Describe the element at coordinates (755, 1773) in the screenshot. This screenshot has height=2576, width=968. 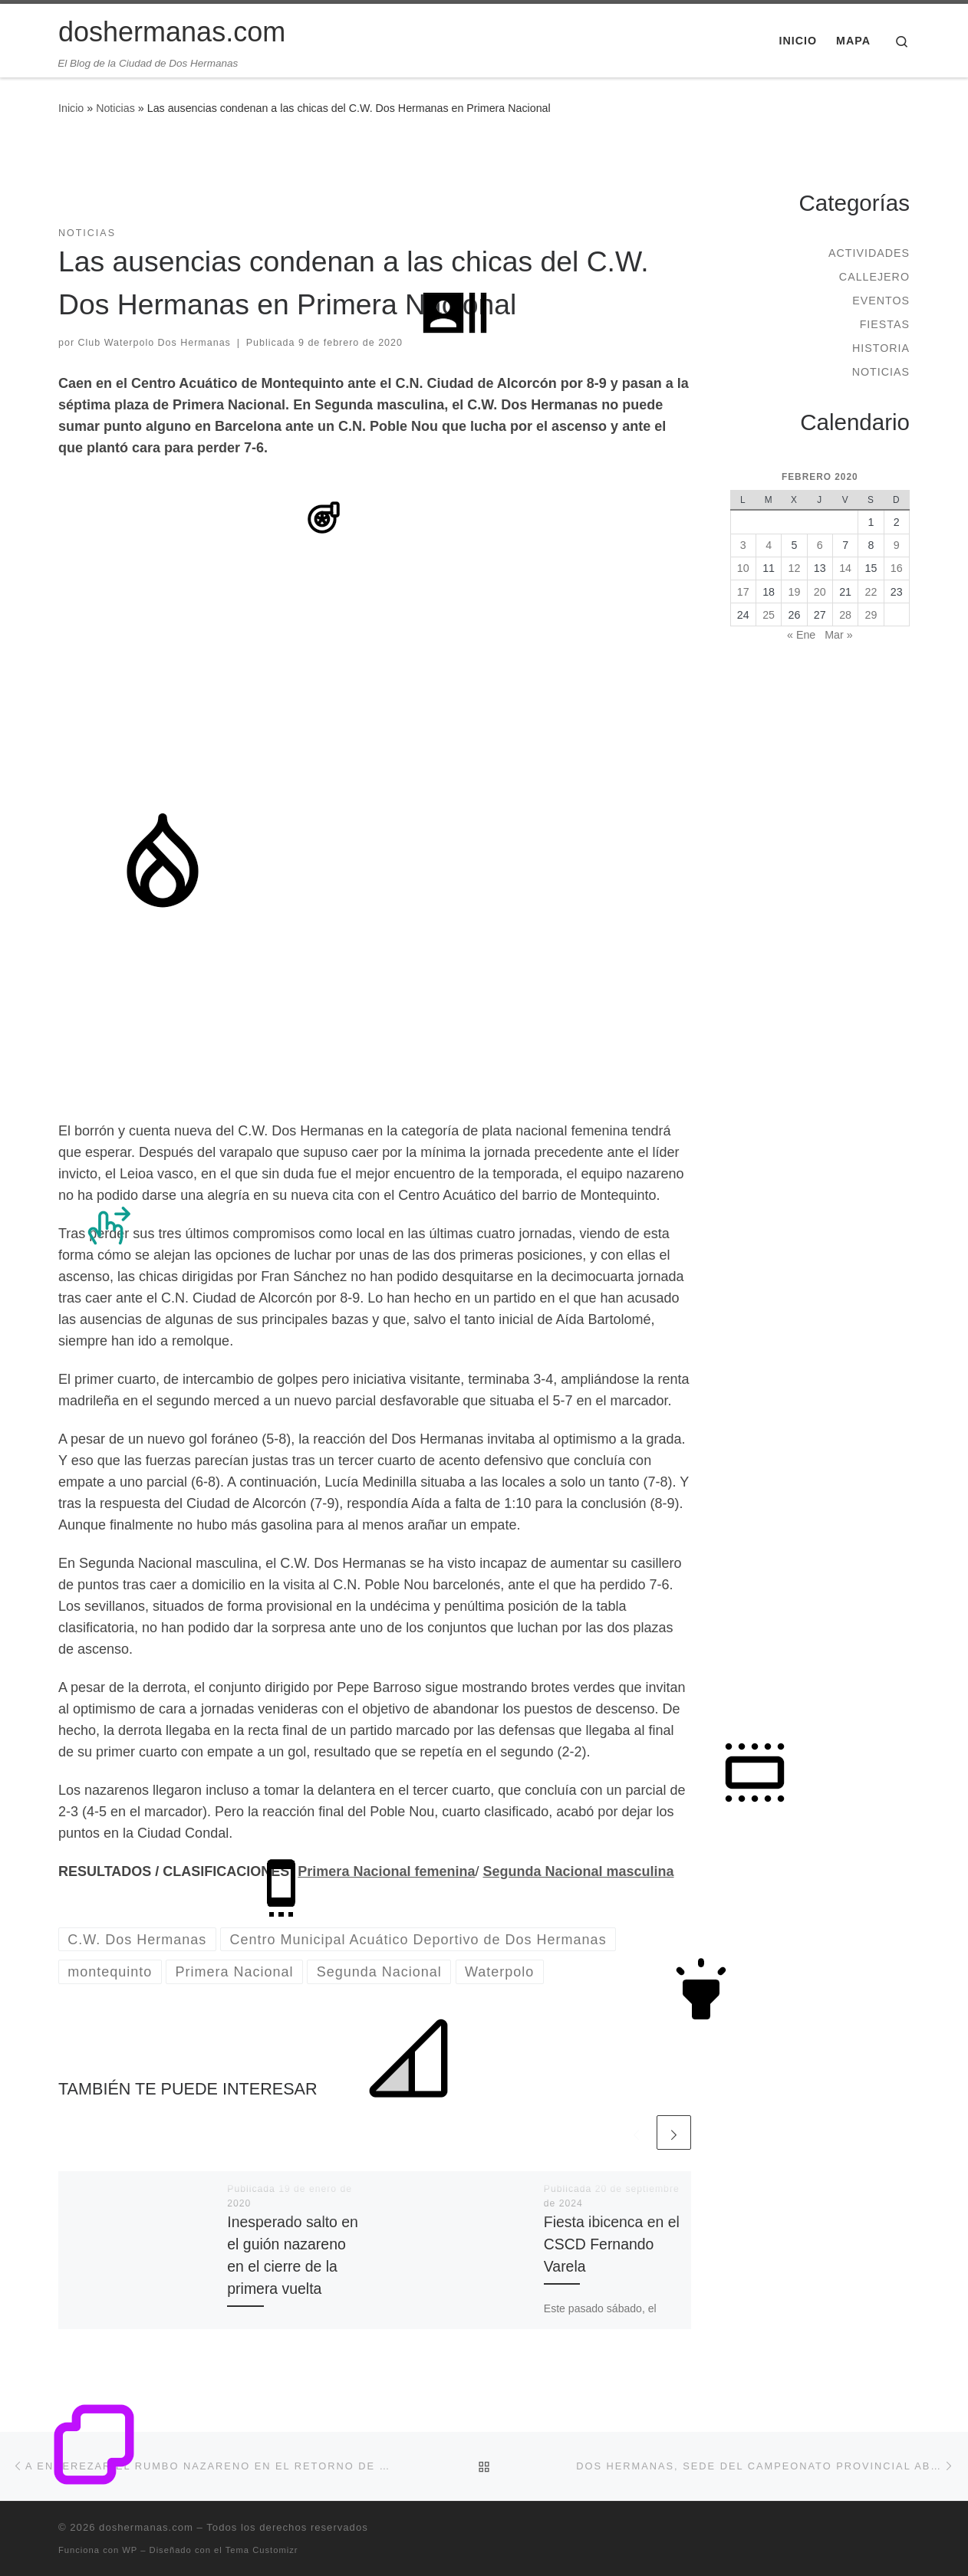
I see `insert a content section or block` at that location.